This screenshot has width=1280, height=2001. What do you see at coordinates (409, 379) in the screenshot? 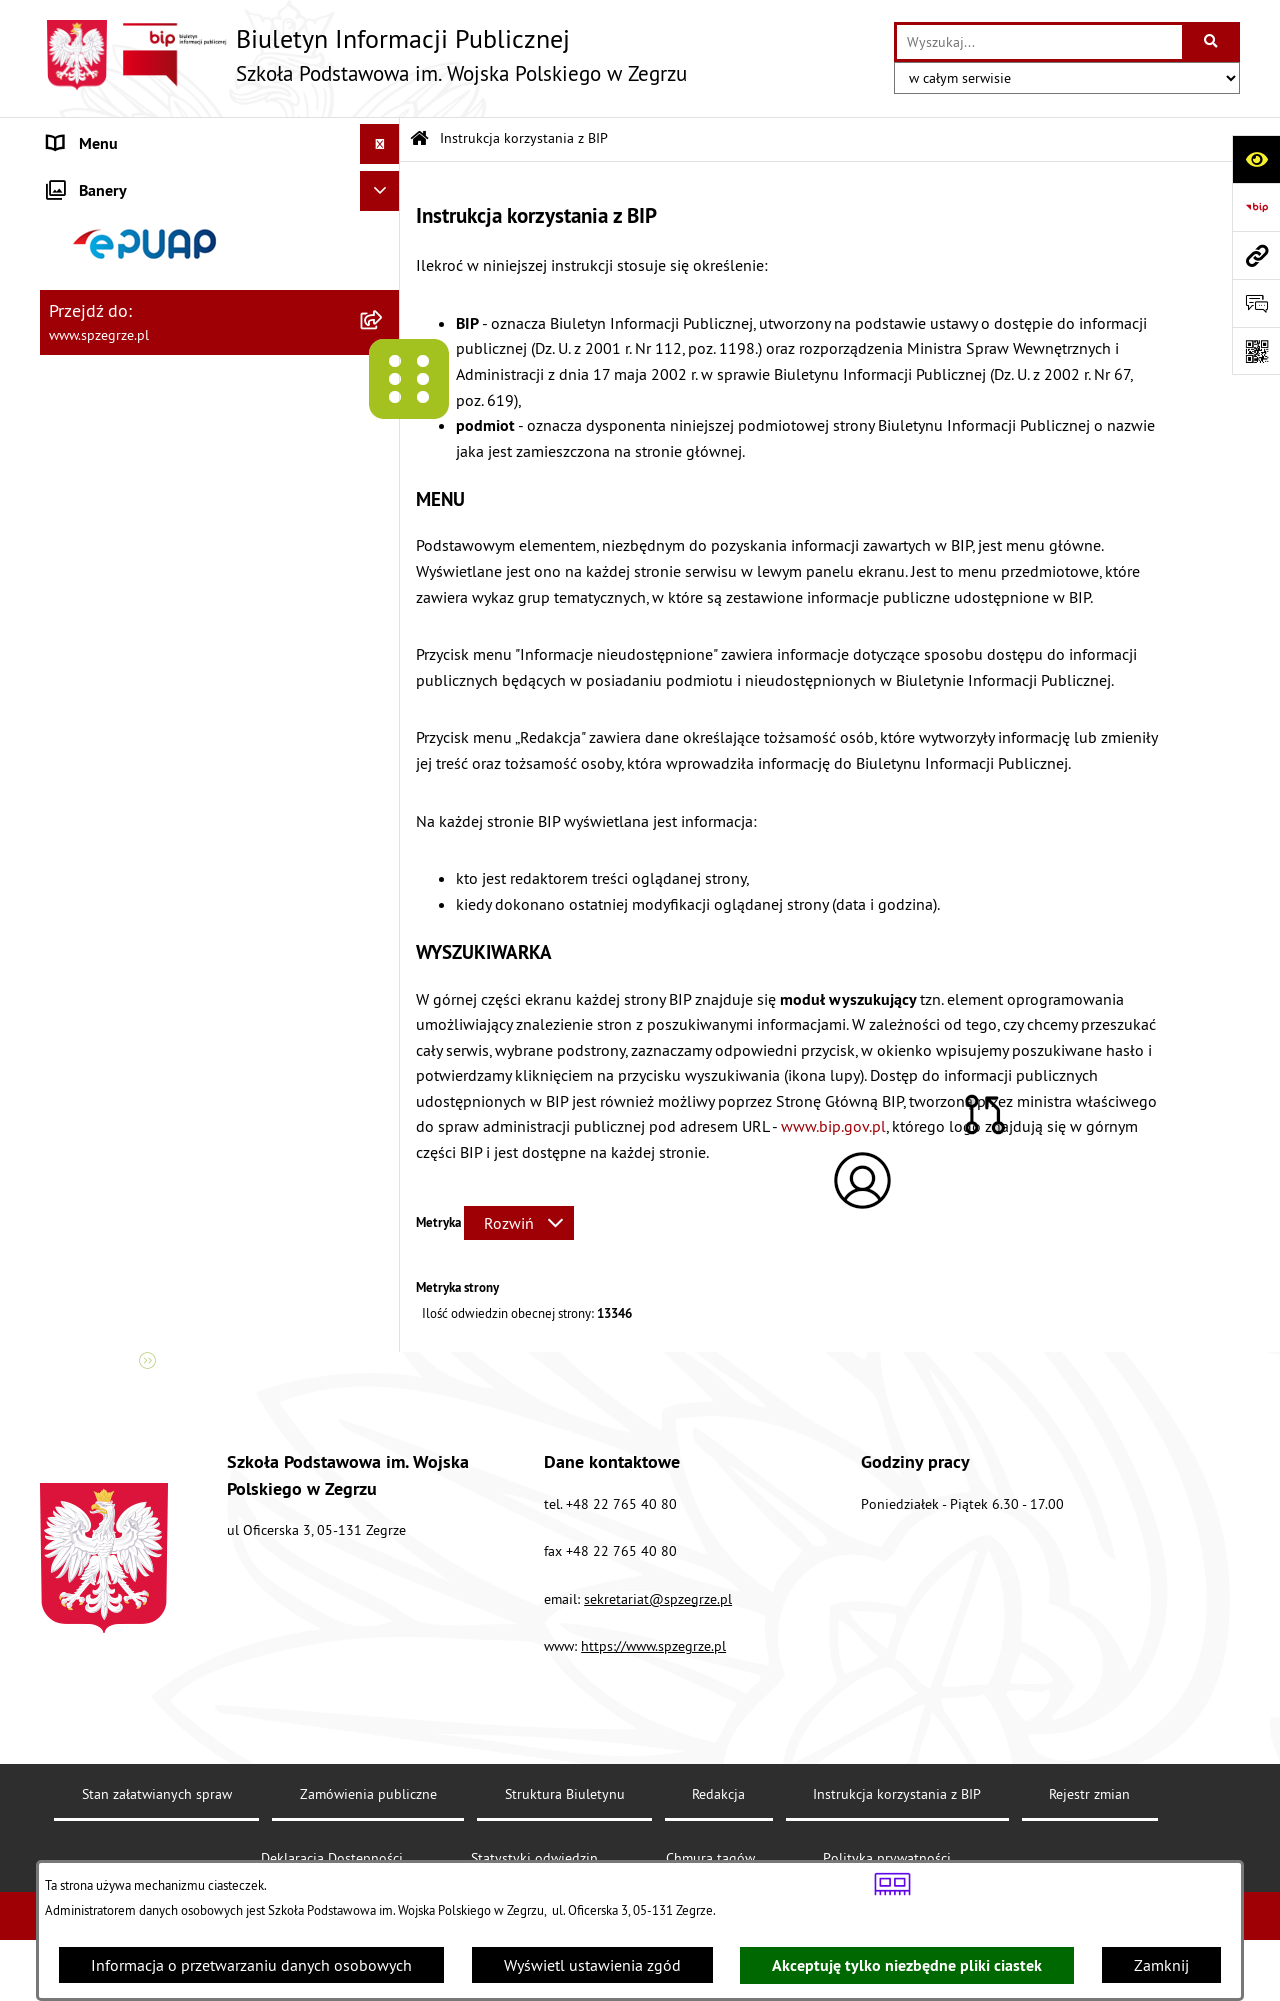
I see `roll the dice or generate a random result` at bounding box center [409, 379].